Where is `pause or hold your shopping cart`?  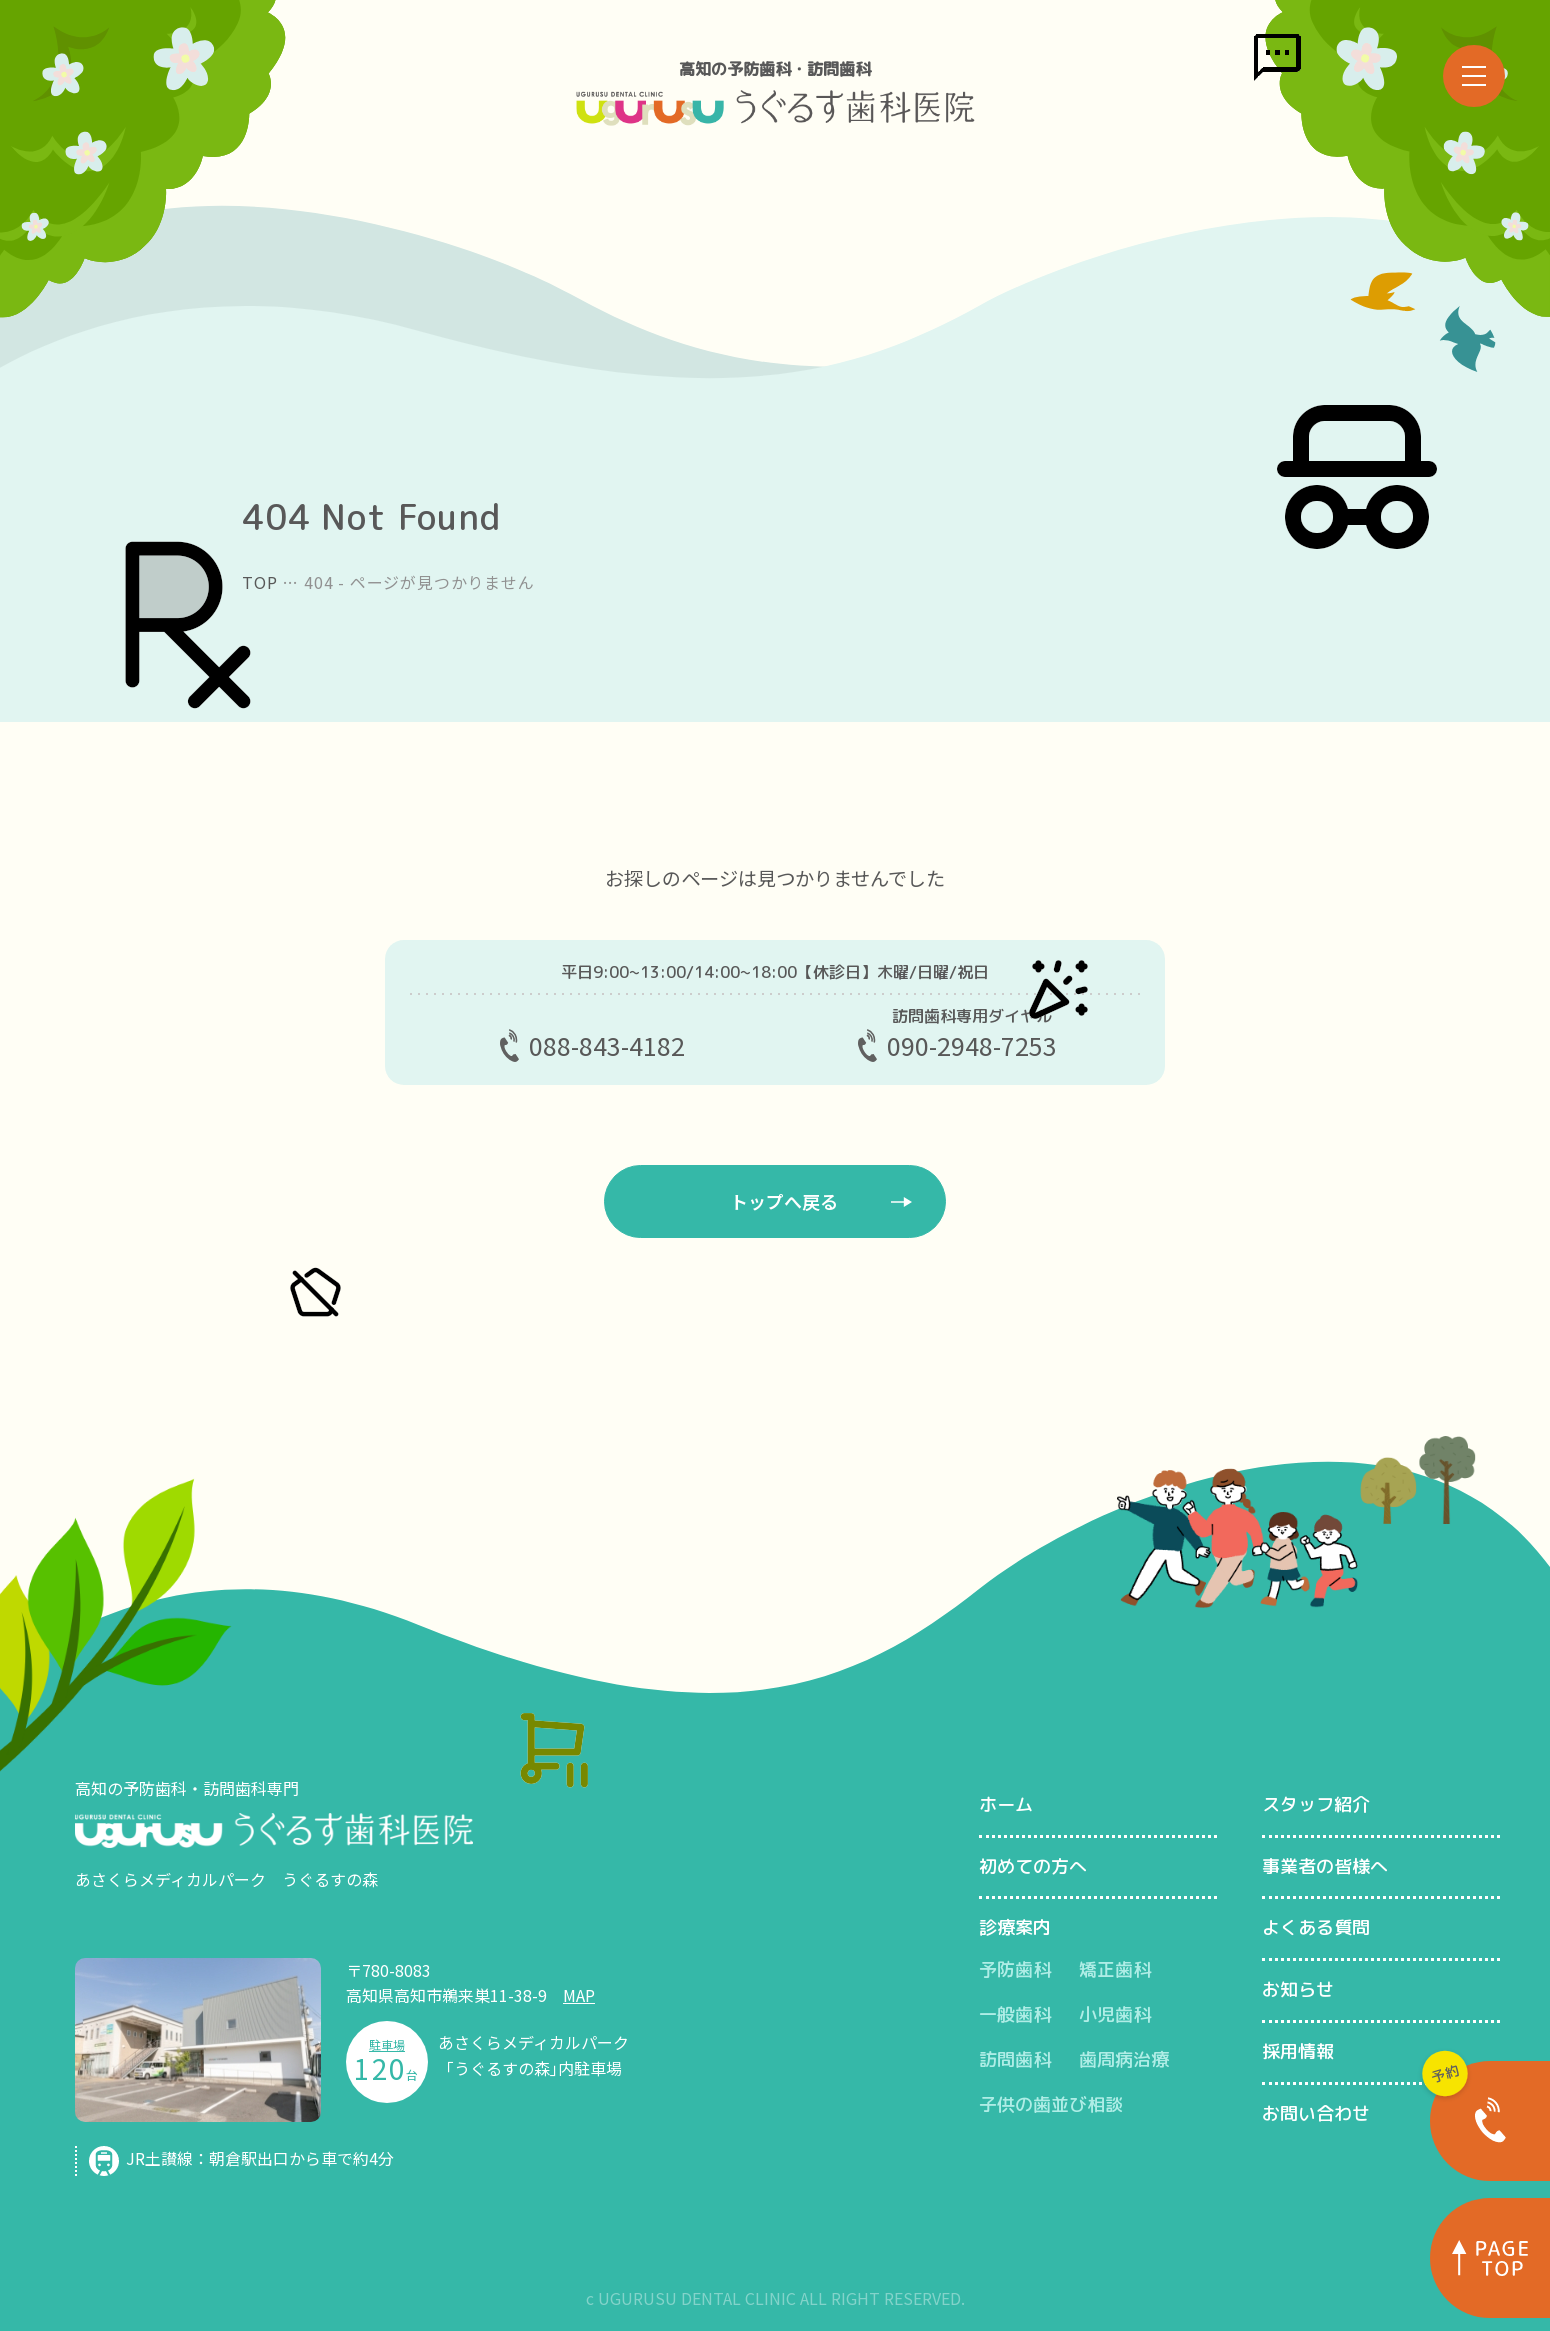 pause or hold your shopping cart is located at coordinates (552, 1748).